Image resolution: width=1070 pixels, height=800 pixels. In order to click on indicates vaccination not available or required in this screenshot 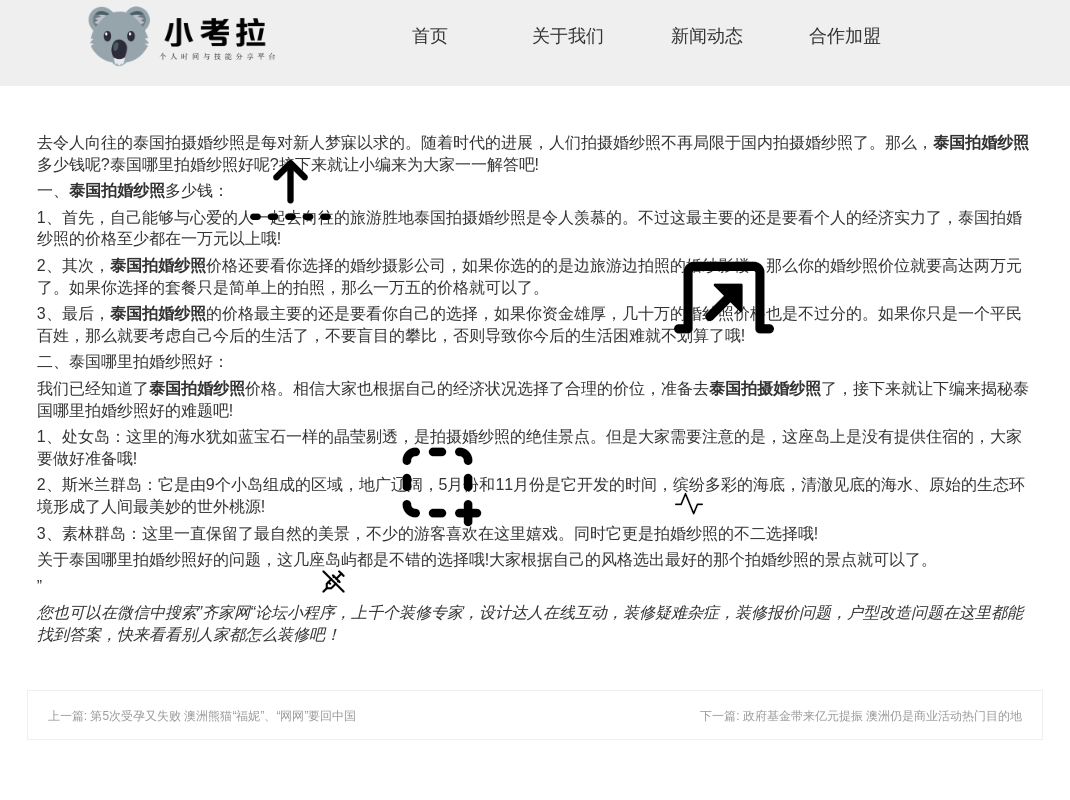, I will do `click(333, 581)`.